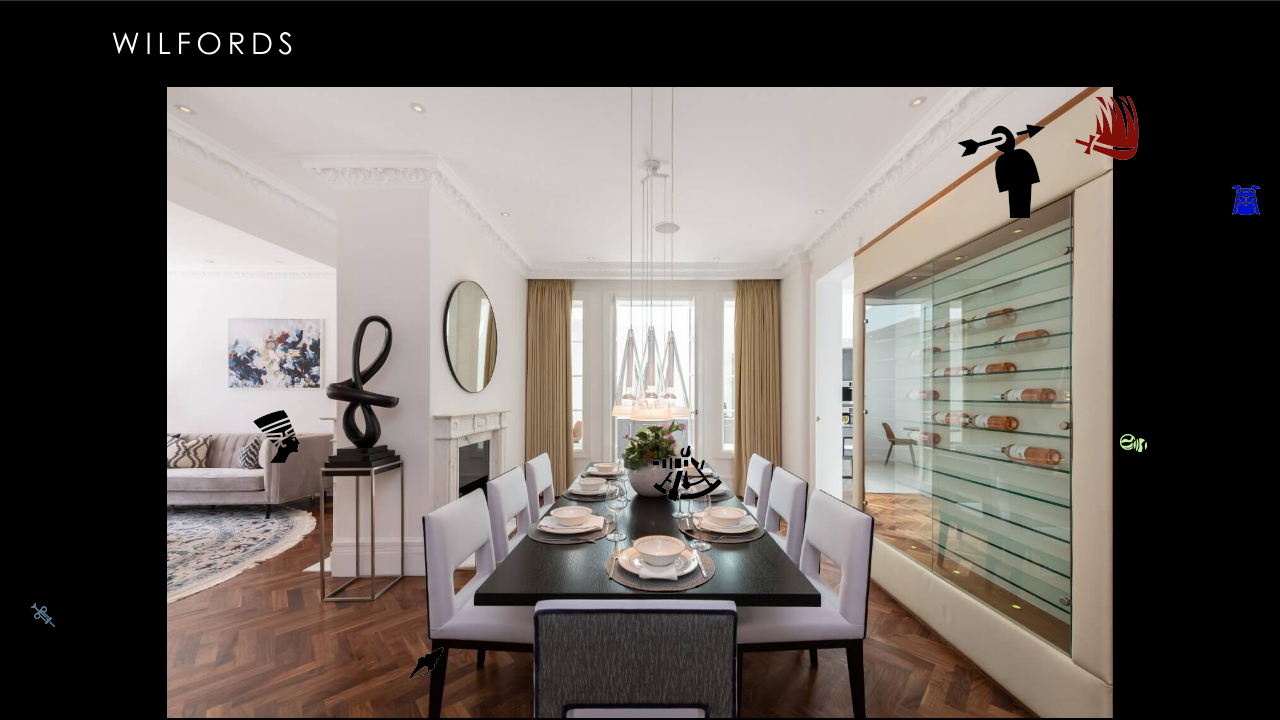 Image resolution: width=1280 pixels, height=720 pixels. Describe the element at coordinates (1133, 439) in the screenshot. I see `play a marble game` at that location.